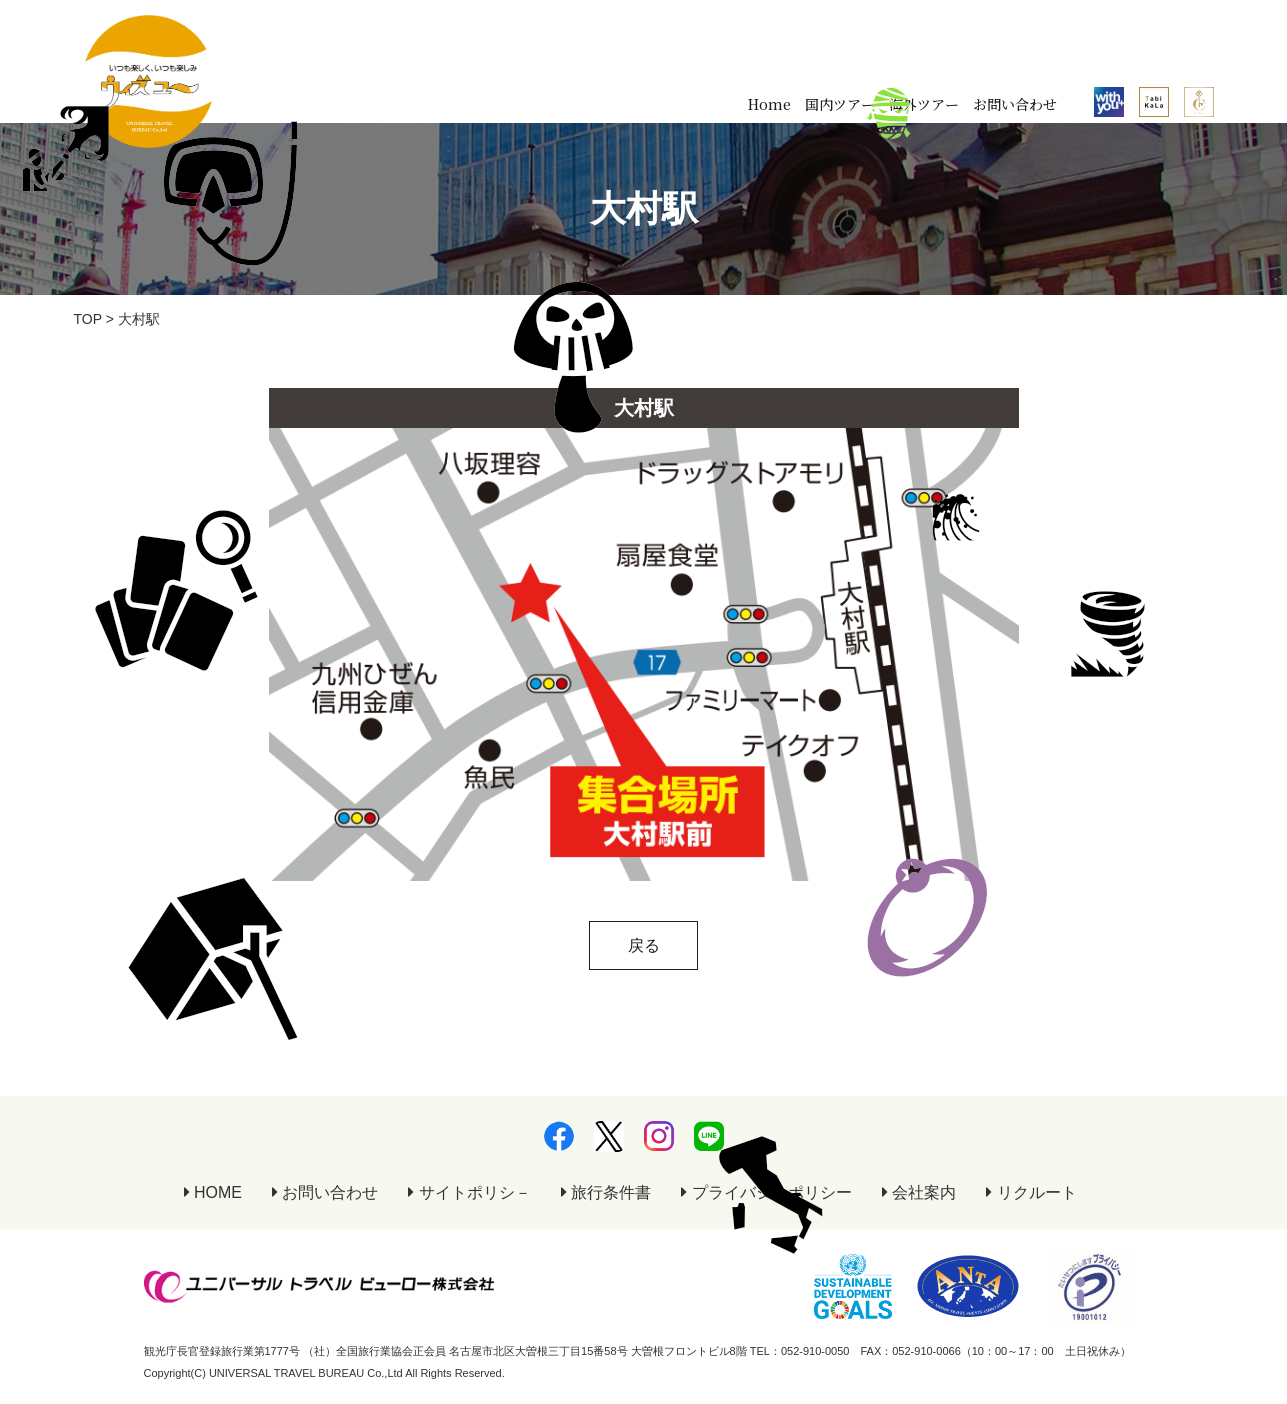 Image resolution: width=1287 pixels, height=1404 pixels. I want to click on select italy as your country or region, so click(771, 1195).